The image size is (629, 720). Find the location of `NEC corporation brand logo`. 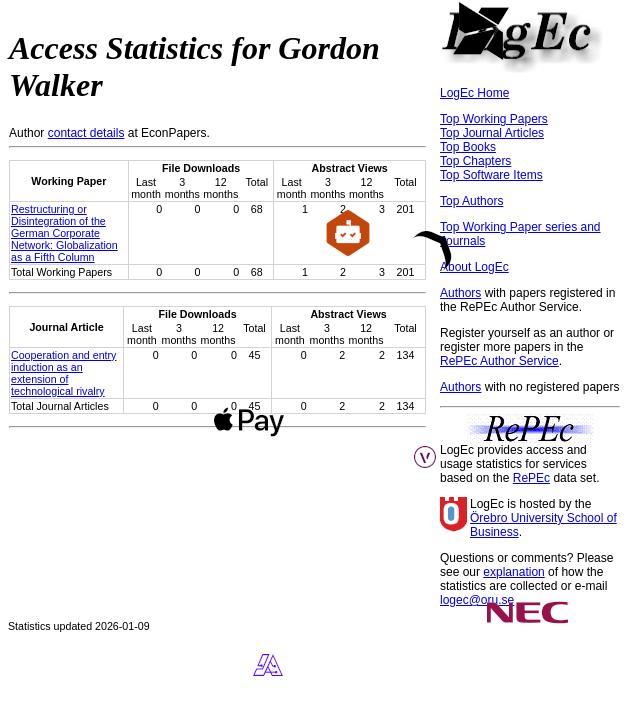

NEC corporation brand logo is located at coordinates (527, 612).